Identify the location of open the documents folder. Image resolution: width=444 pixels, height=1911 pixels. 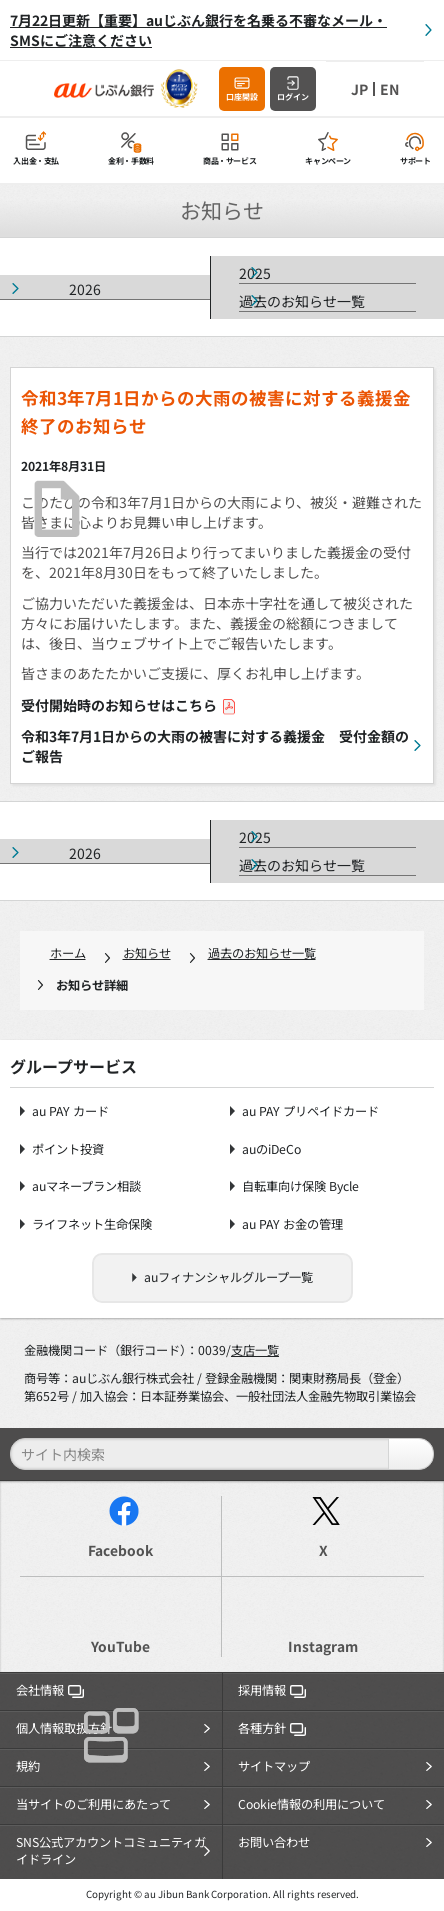
(57, 507).